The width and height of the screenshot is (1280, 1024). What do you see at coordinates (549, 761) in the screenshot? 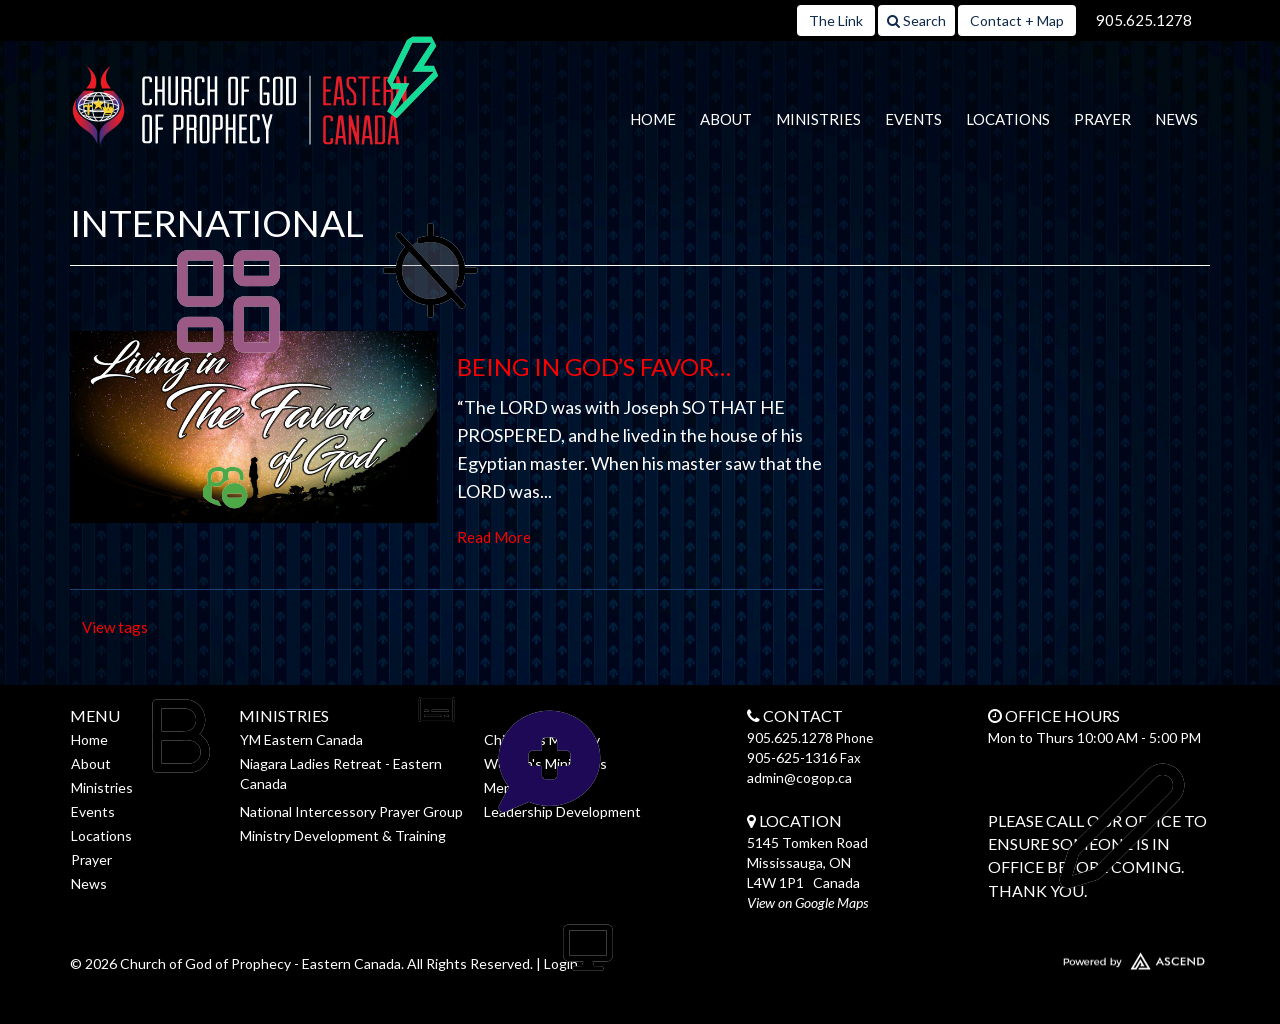
I see `access medical chat or health support` at bounding box center [549, 761].